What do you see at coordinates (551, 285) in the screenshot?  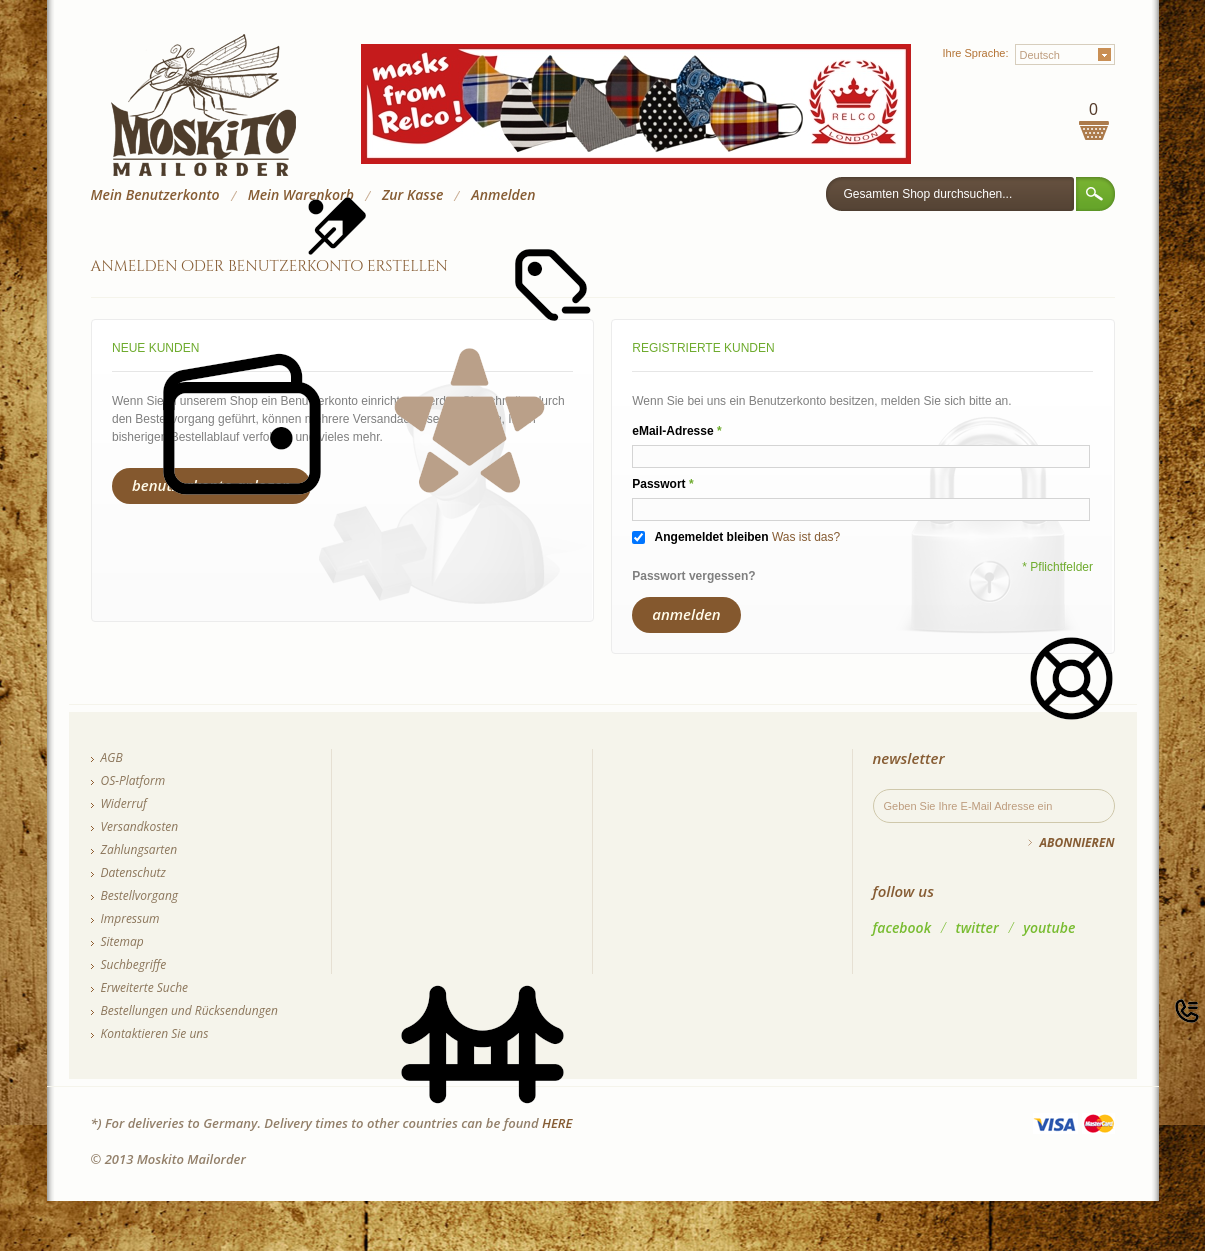 I see `remove a tag or label` at bounding box center [551, 285].